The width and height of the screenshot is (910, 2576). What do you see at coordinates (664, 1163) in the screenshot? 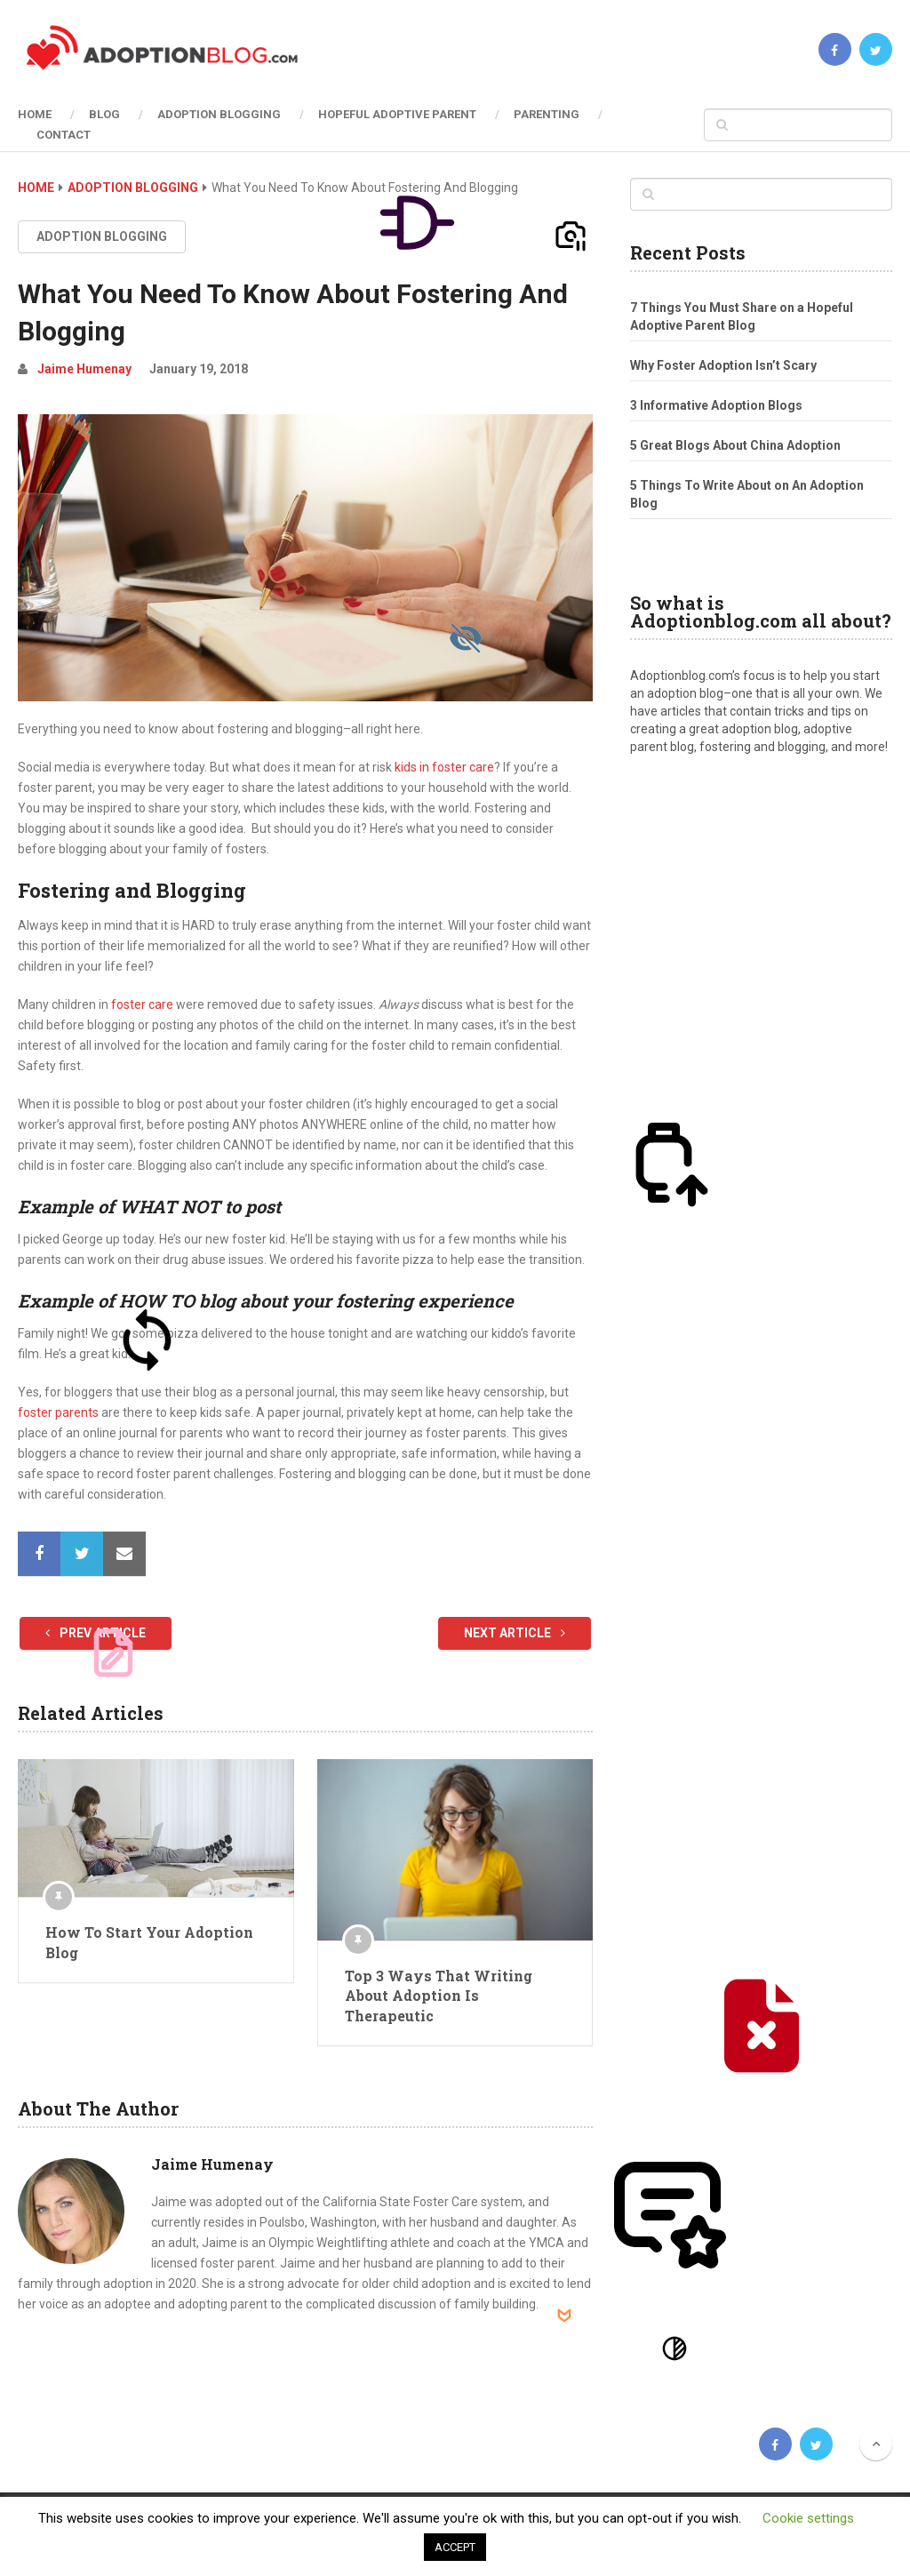
I see `upload data from smartwatch` at bounding box center [664, 1163].